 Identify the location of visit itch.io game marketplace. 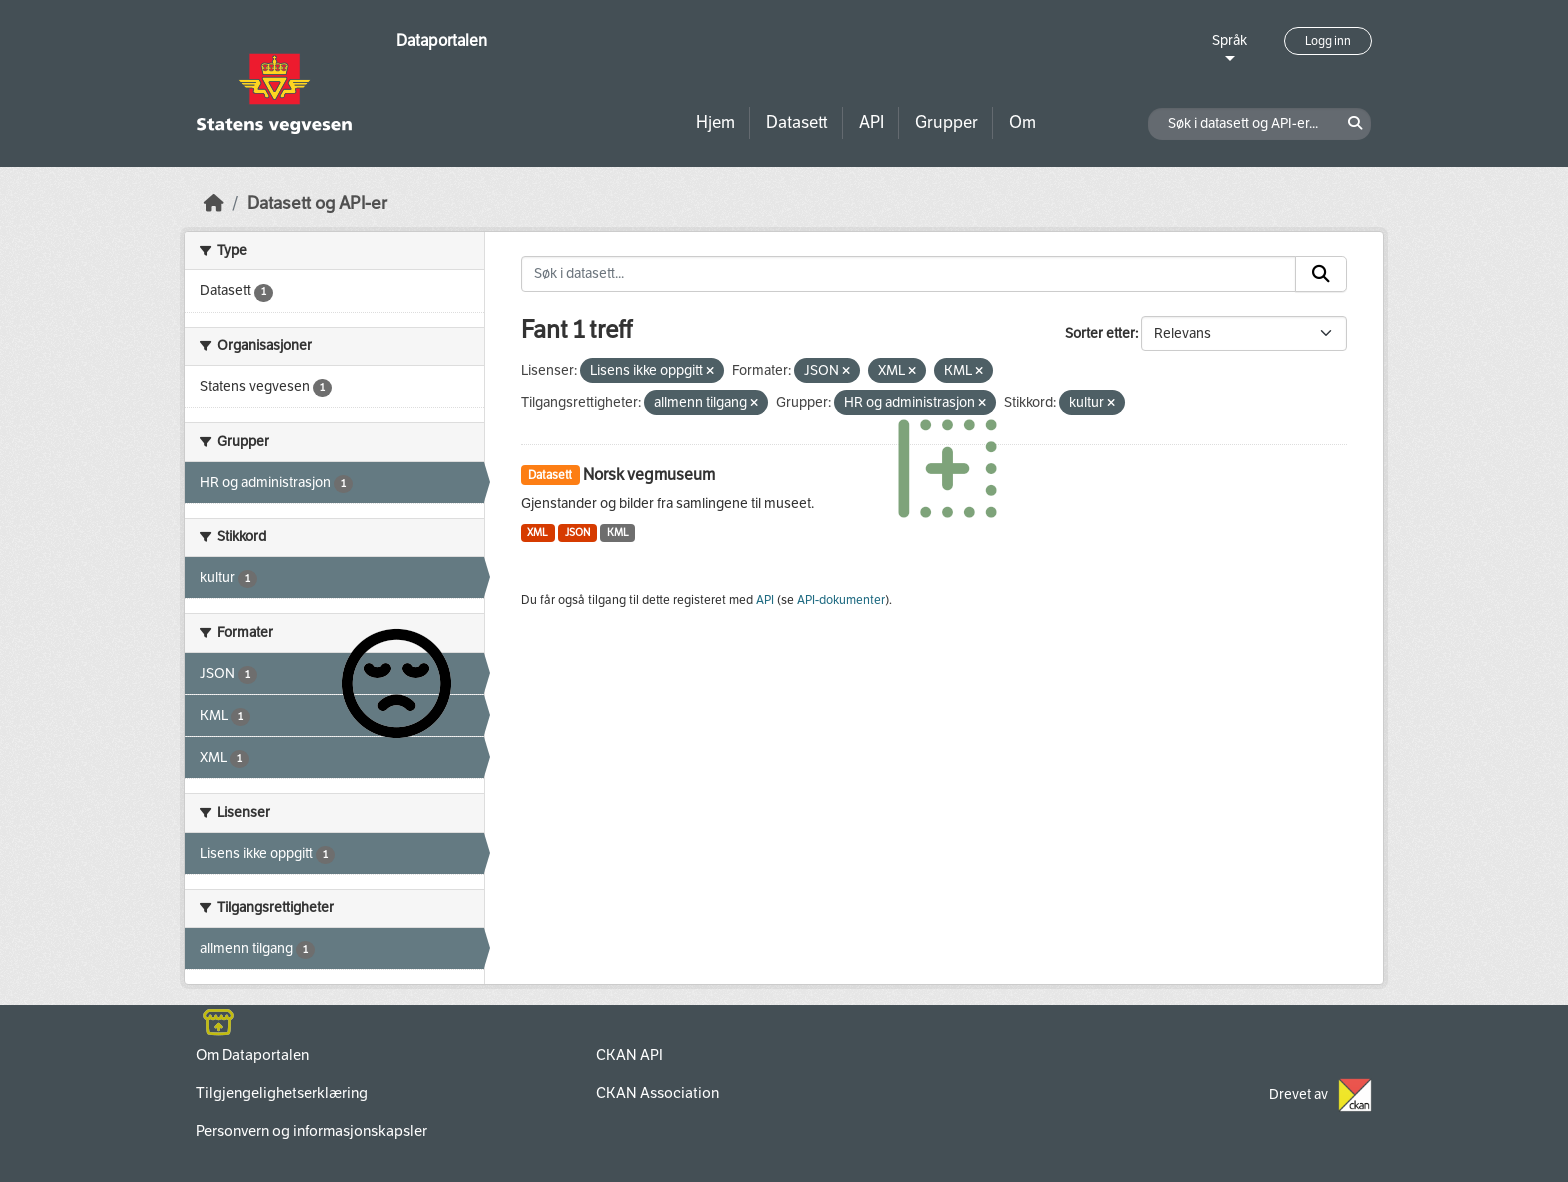
(218, 1021).